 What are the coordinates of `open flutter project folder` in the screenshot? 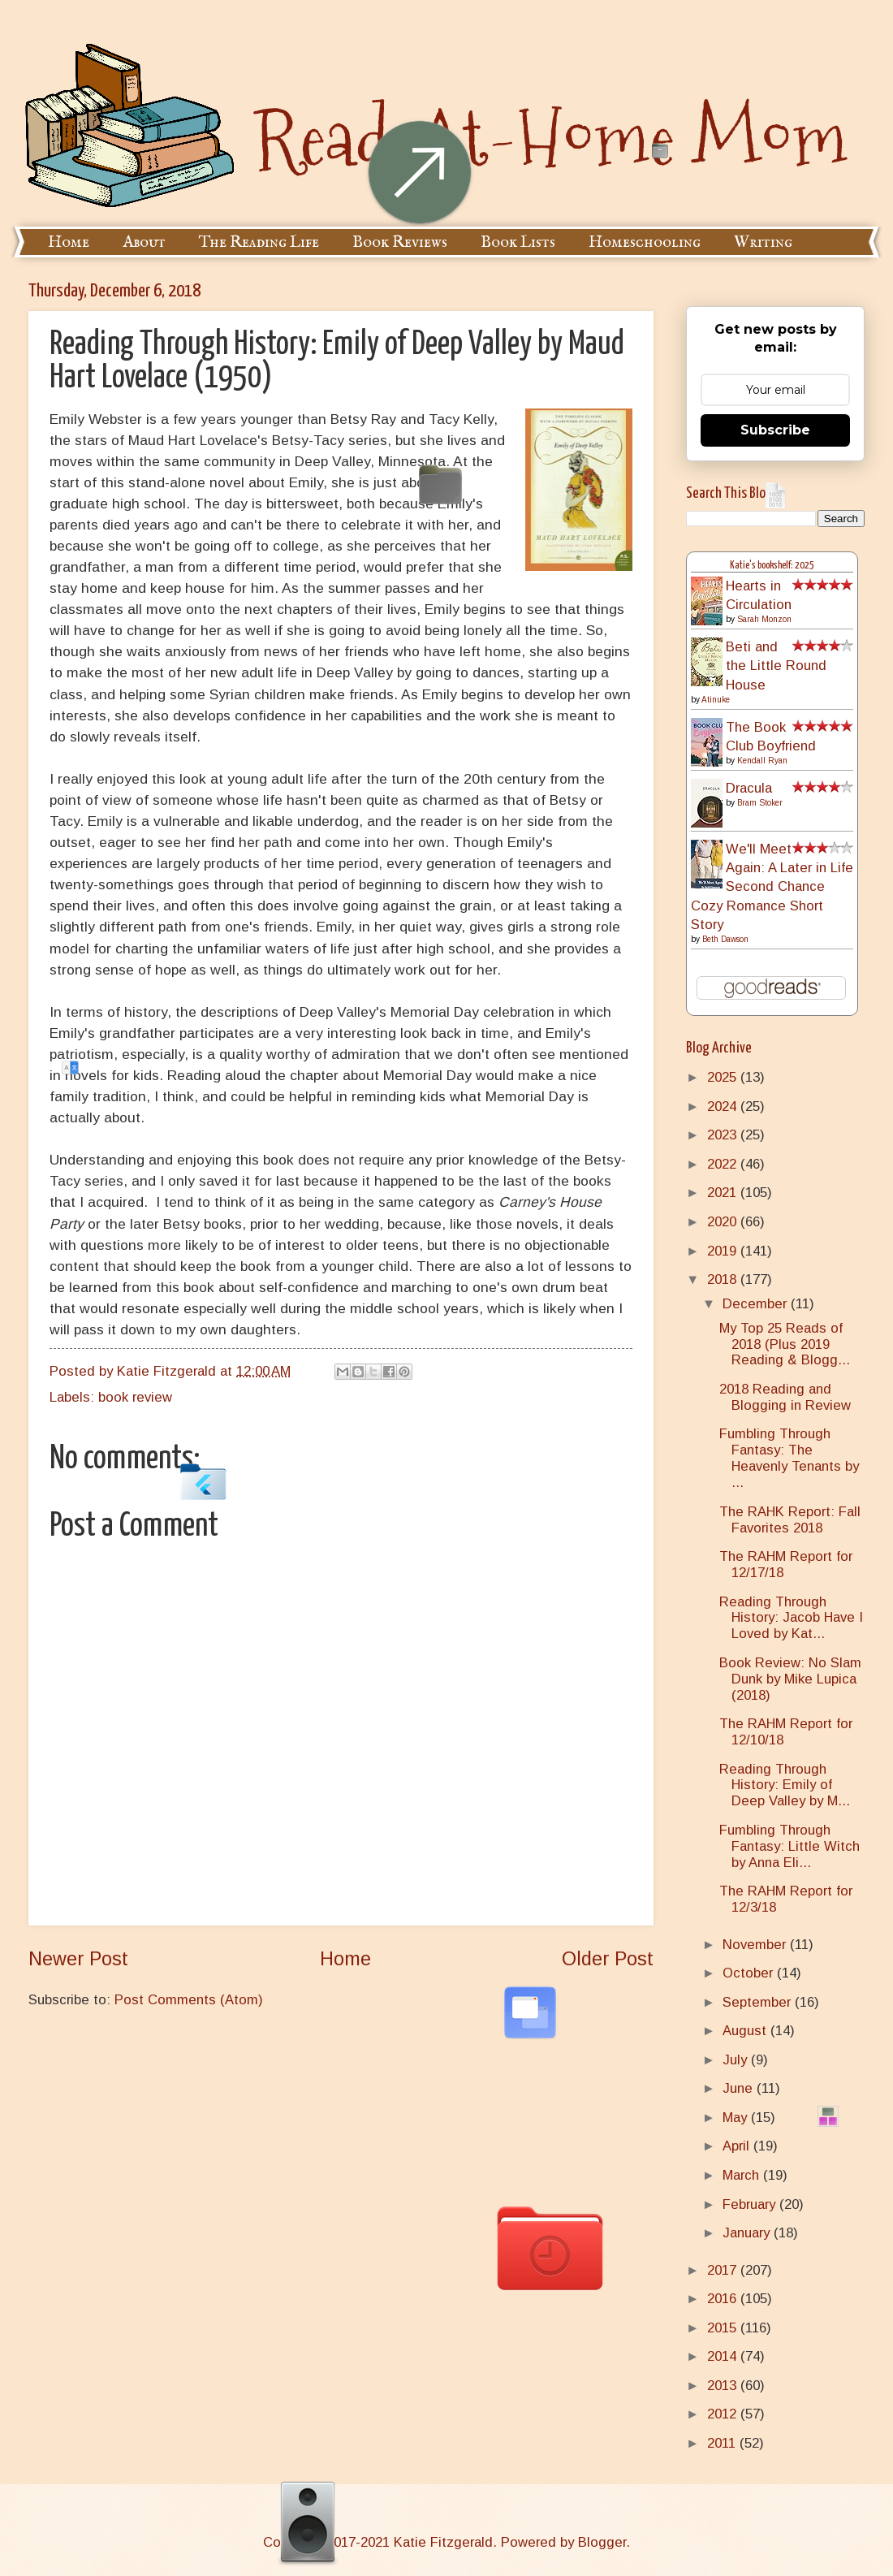 It's located at (203, 1483).